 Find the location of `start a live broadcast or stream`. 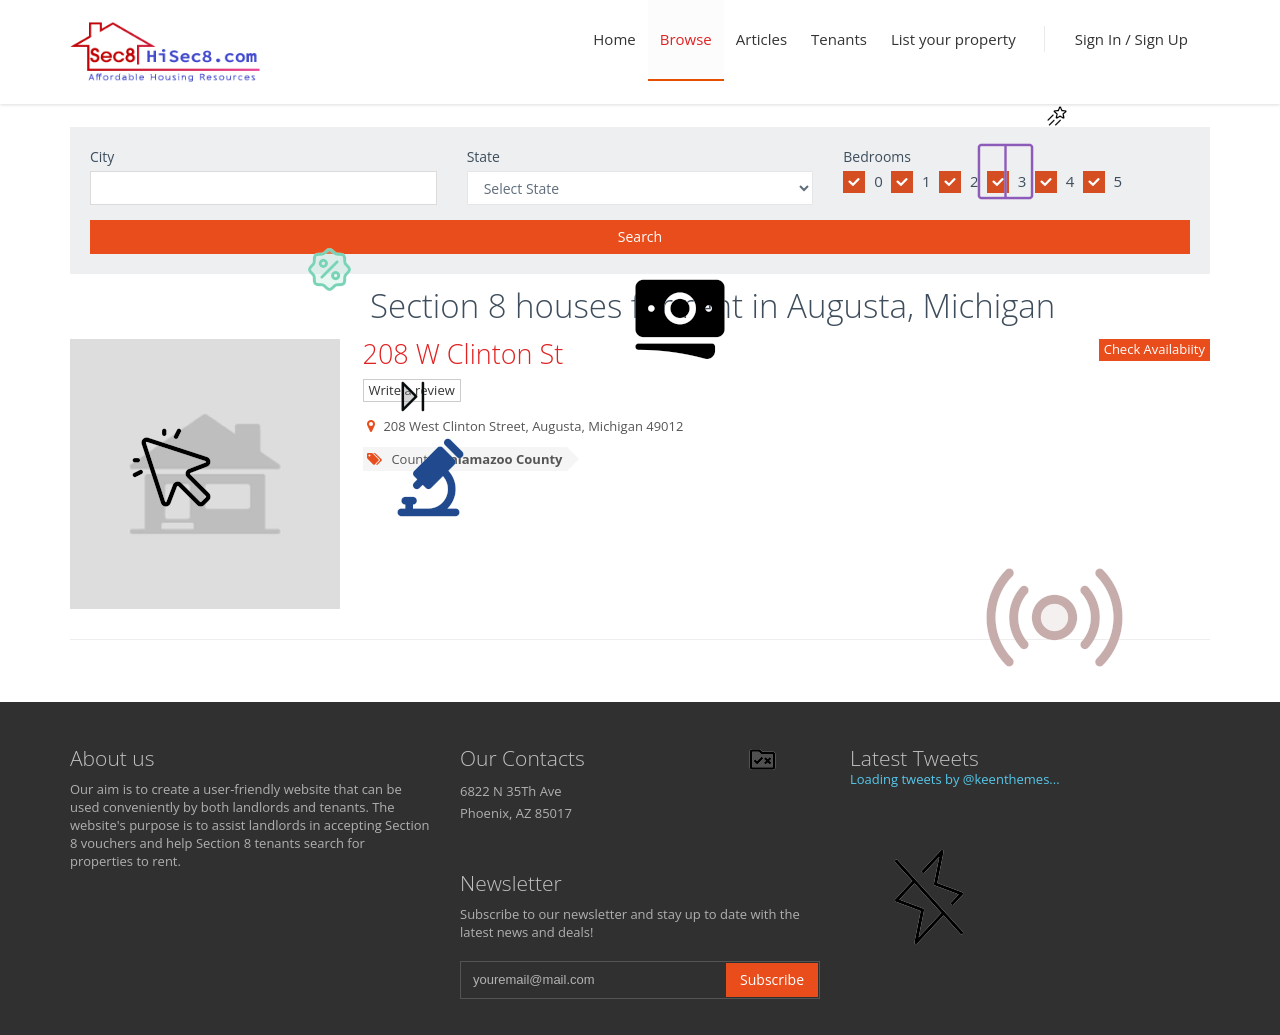

start a live broadcast or stream is located at coordinates (1054, 617).